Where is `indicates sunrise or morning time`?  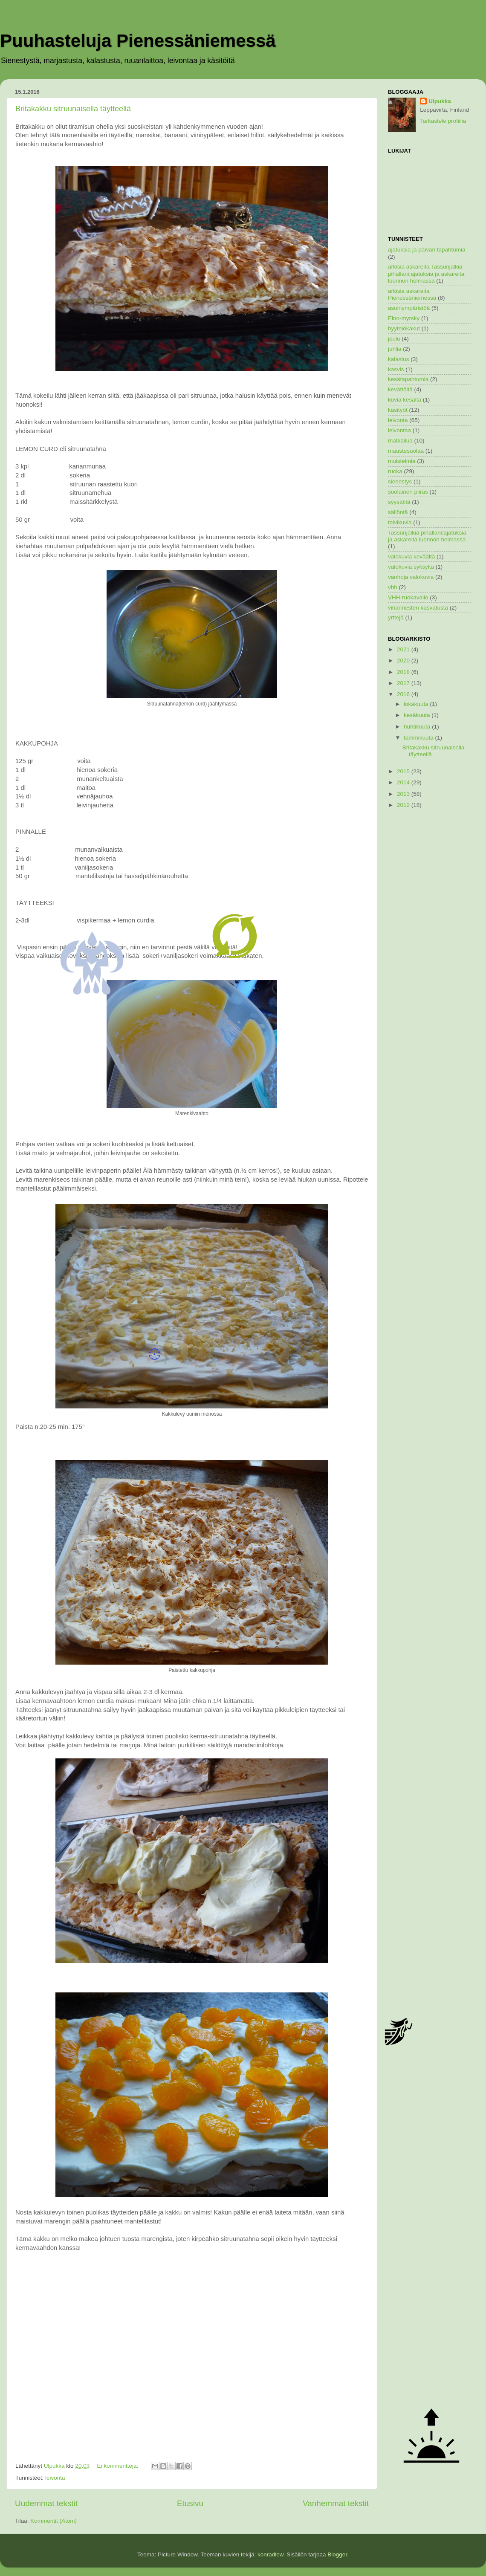 indicates sunrise or morning time is located at coordinates (431, 2435).